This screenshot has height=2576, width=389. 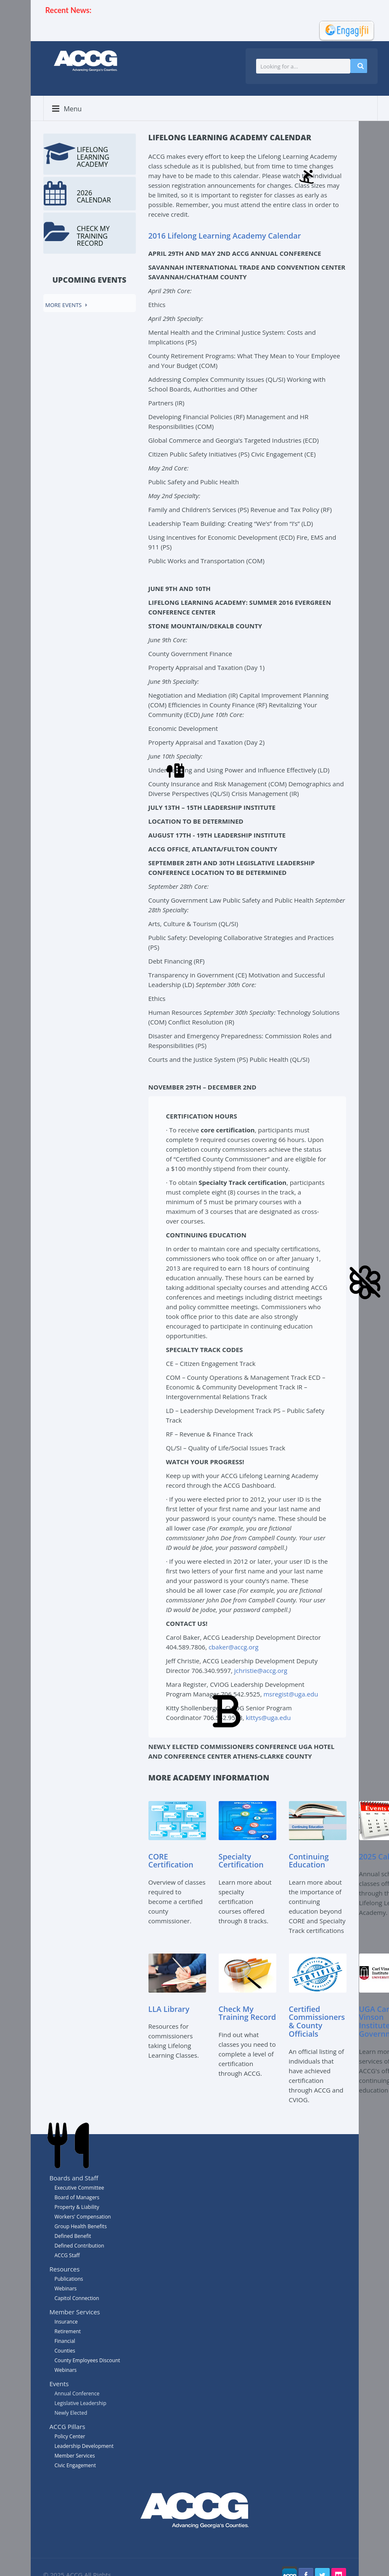 I want to click on view urban green spaces or parks, so click(x=175, y=770).